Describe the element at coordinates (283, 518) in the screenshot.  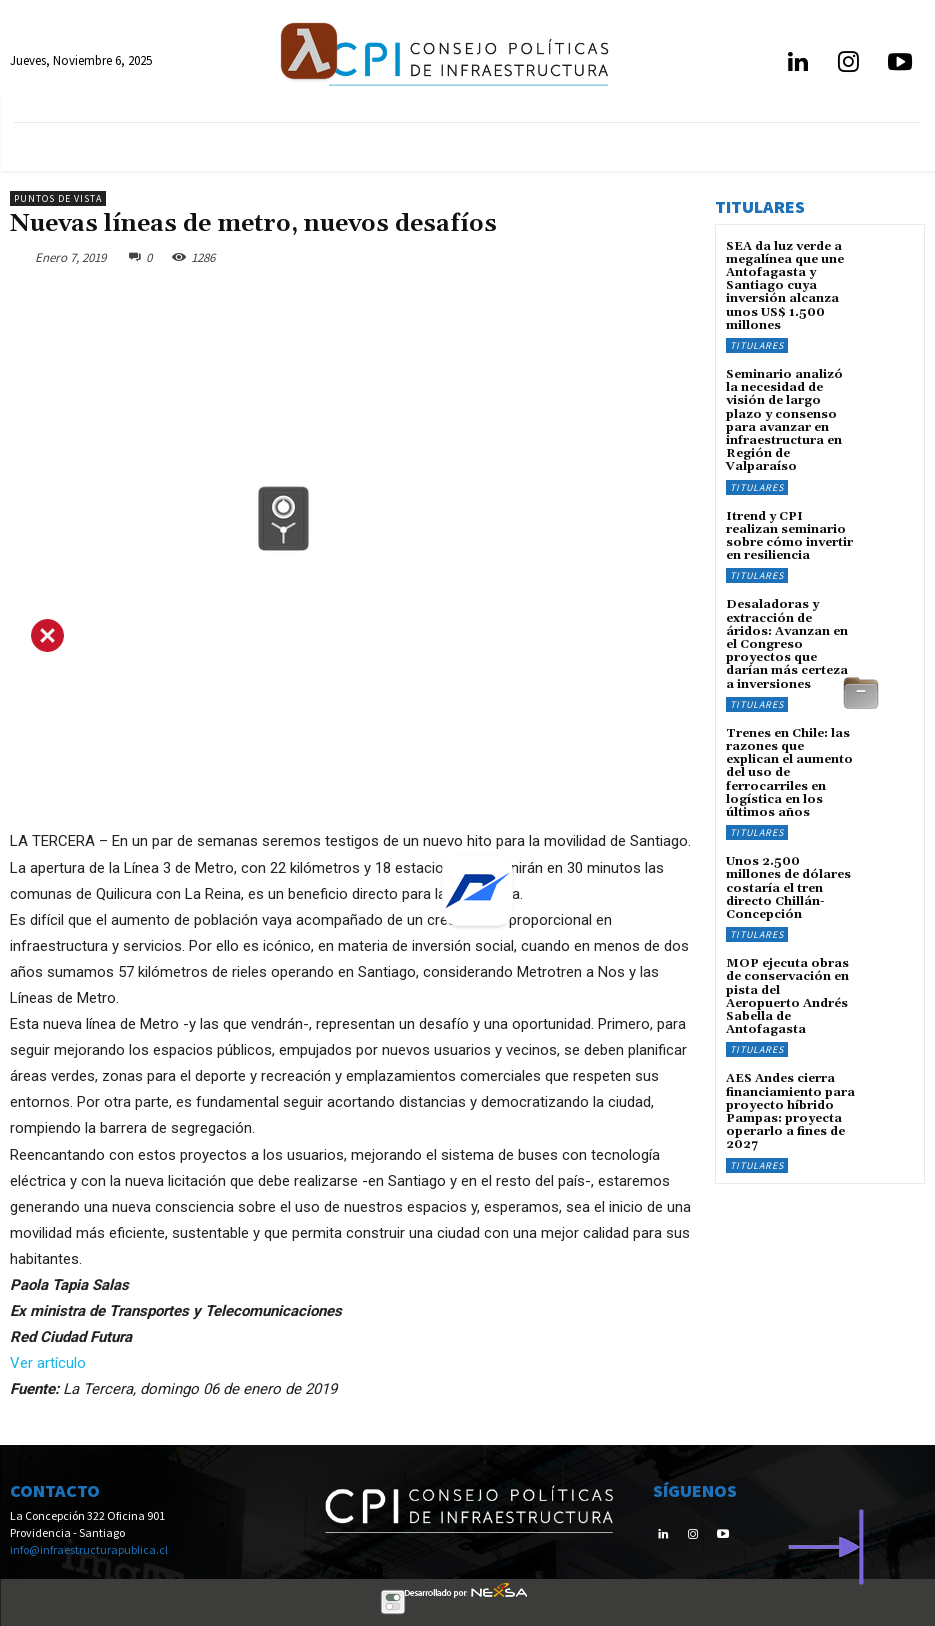
I see `open Déjà Dup backup application` at that location.